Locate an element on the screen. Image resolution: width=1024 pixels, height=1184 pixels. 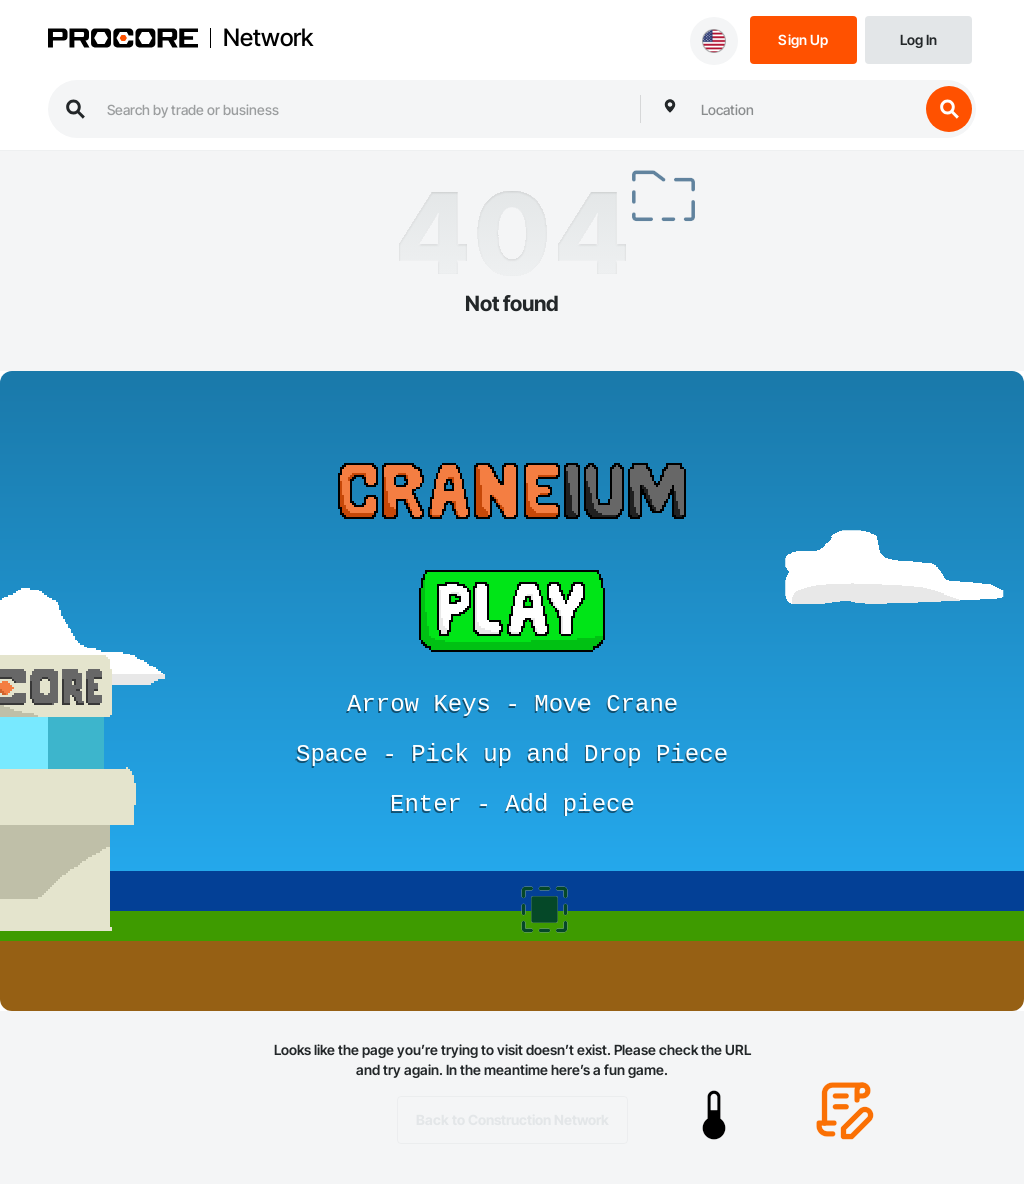
view current temperature reading is located at coordinates (714, 1115).